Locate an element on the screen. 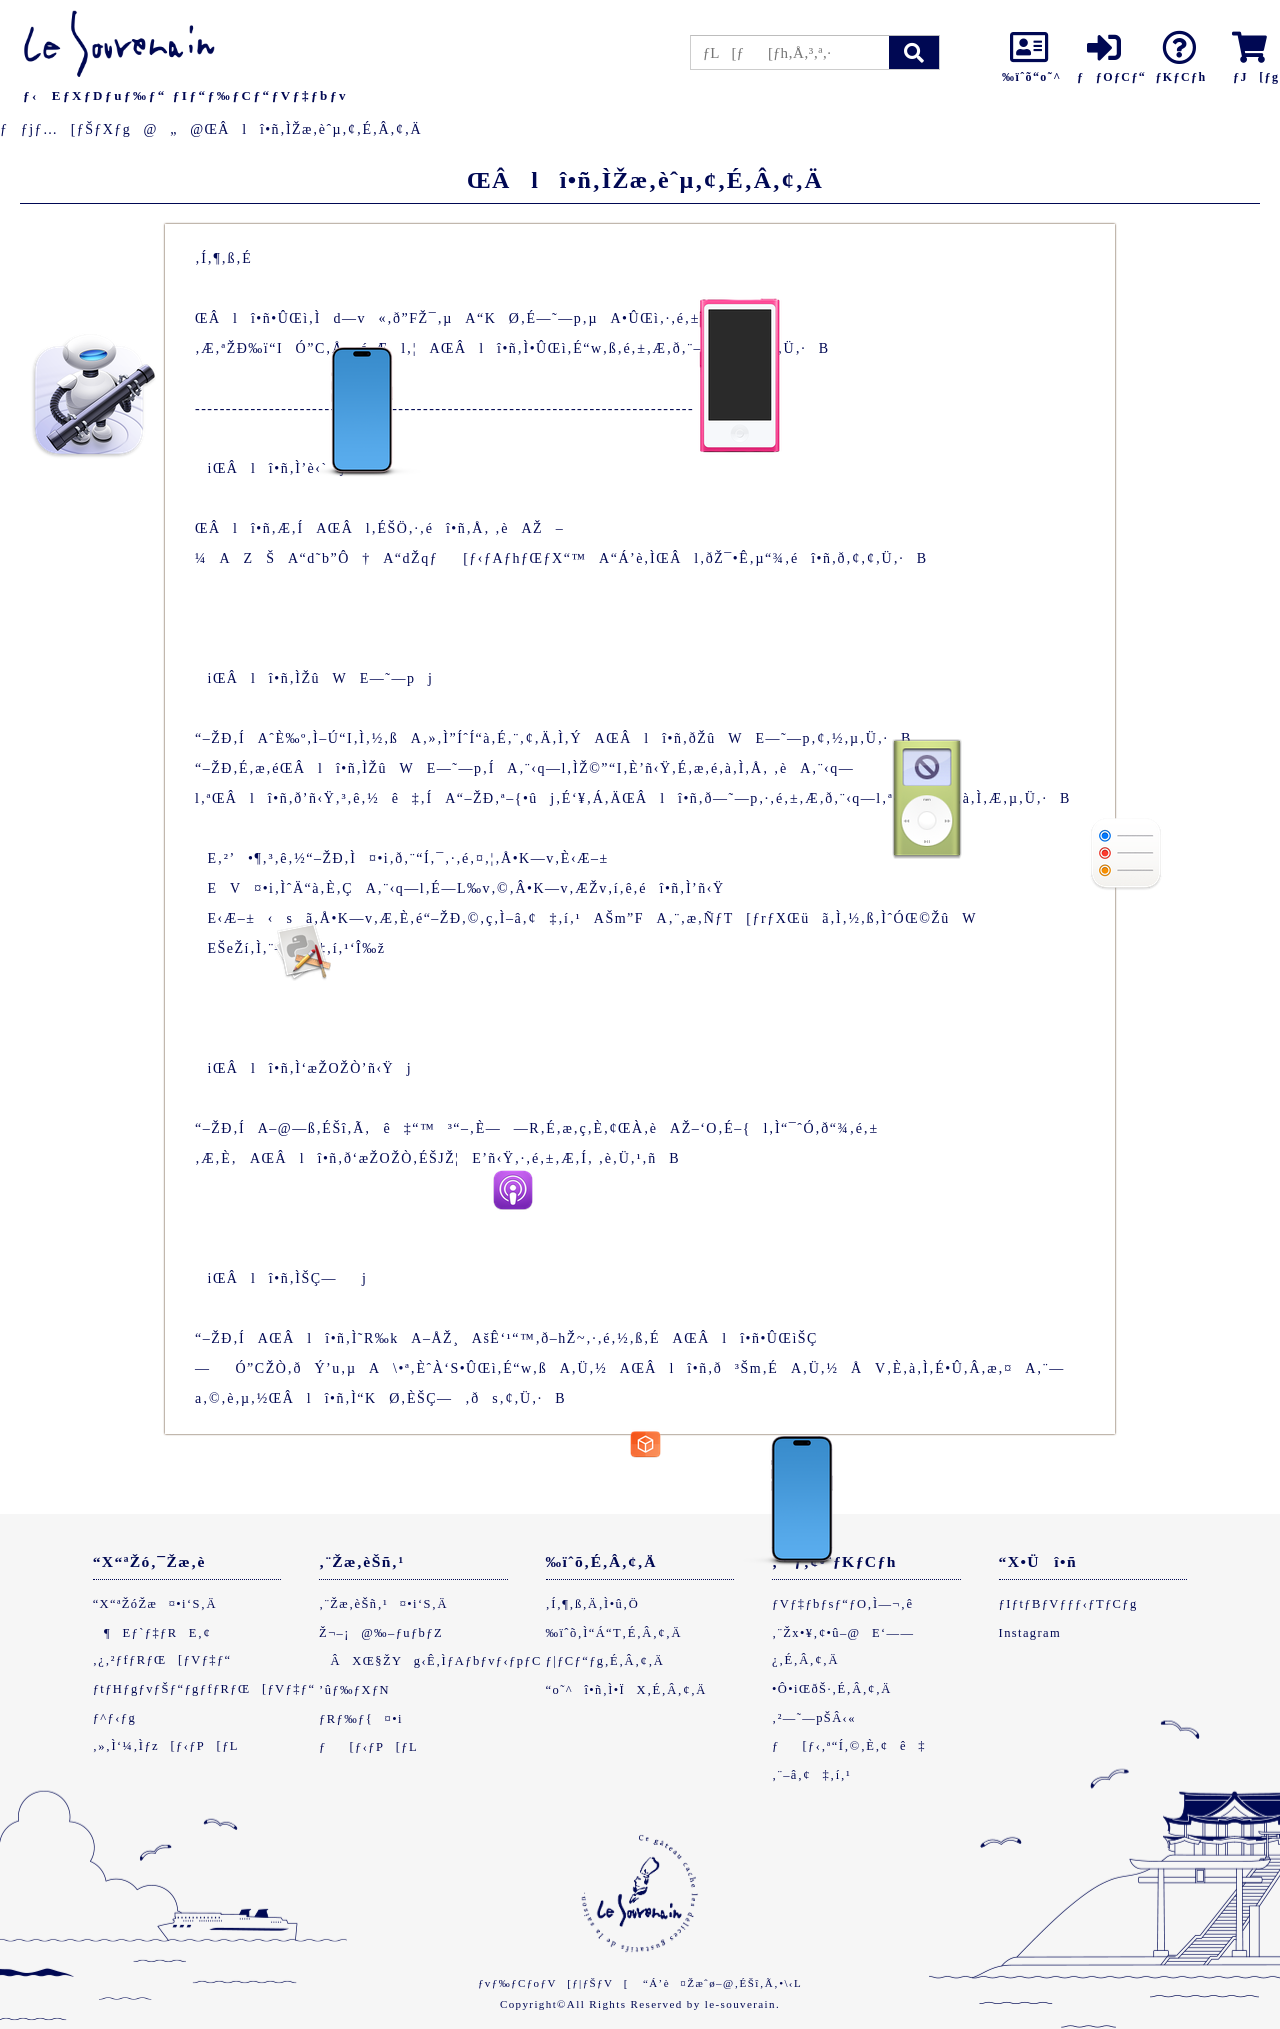 Image resolution: width=1280 pixels, height=2029 pixels. iPhone 15 device icon is located at coordinates (362, 412).